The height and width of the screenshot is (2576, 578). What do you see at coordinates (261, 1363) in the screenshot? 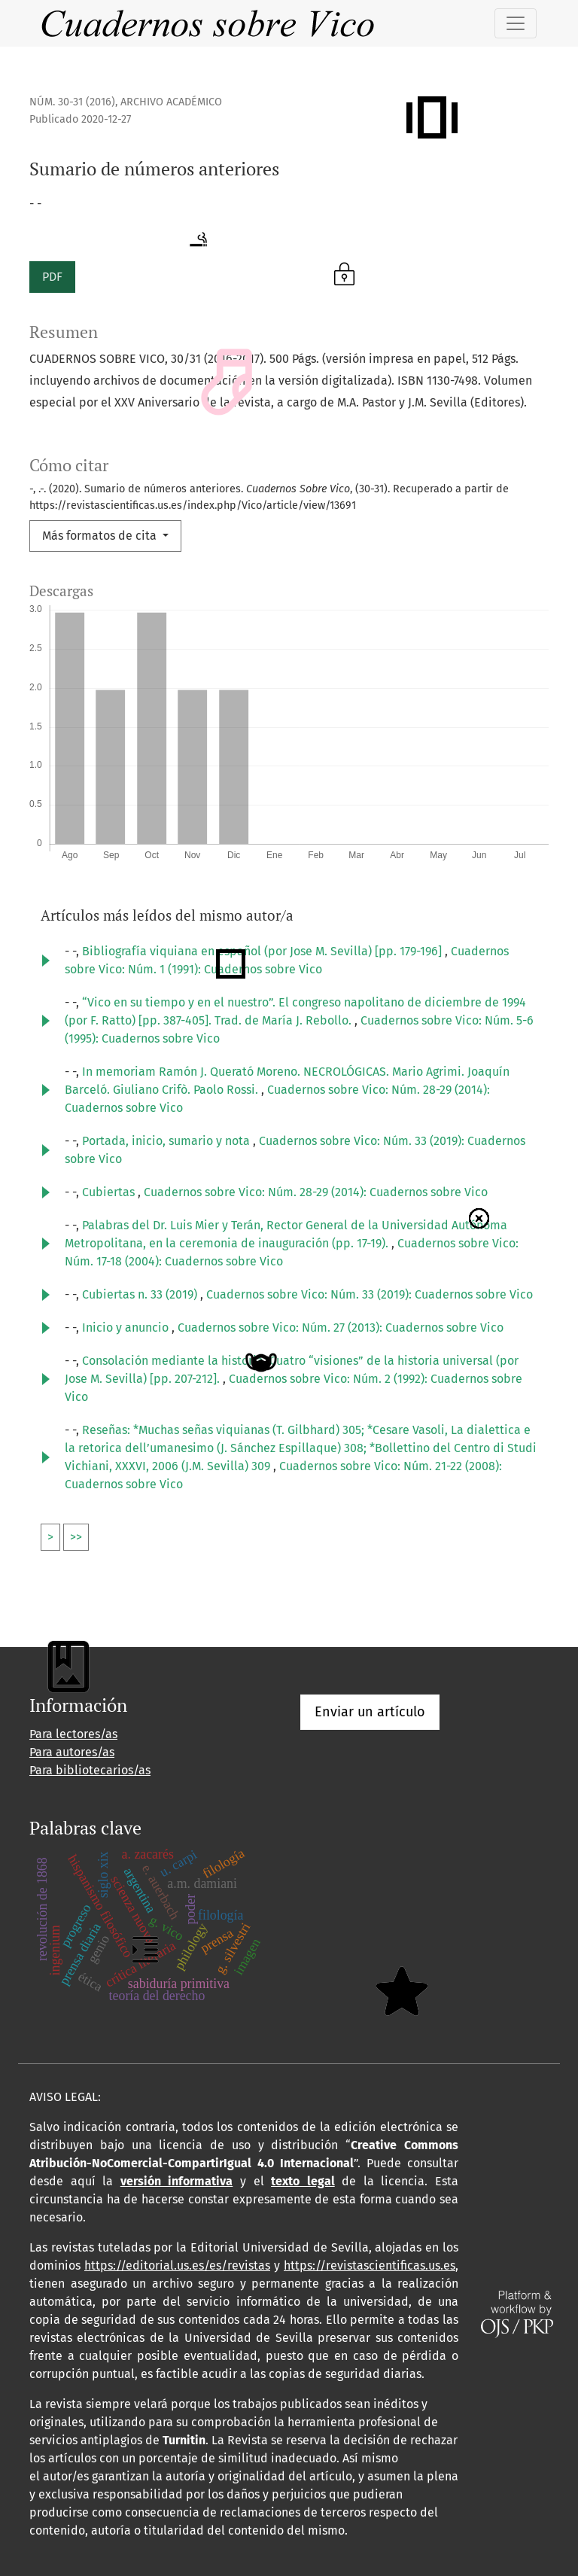
I see `indicates mask required or health safety guidelines` at bounding box center [261, 1363].